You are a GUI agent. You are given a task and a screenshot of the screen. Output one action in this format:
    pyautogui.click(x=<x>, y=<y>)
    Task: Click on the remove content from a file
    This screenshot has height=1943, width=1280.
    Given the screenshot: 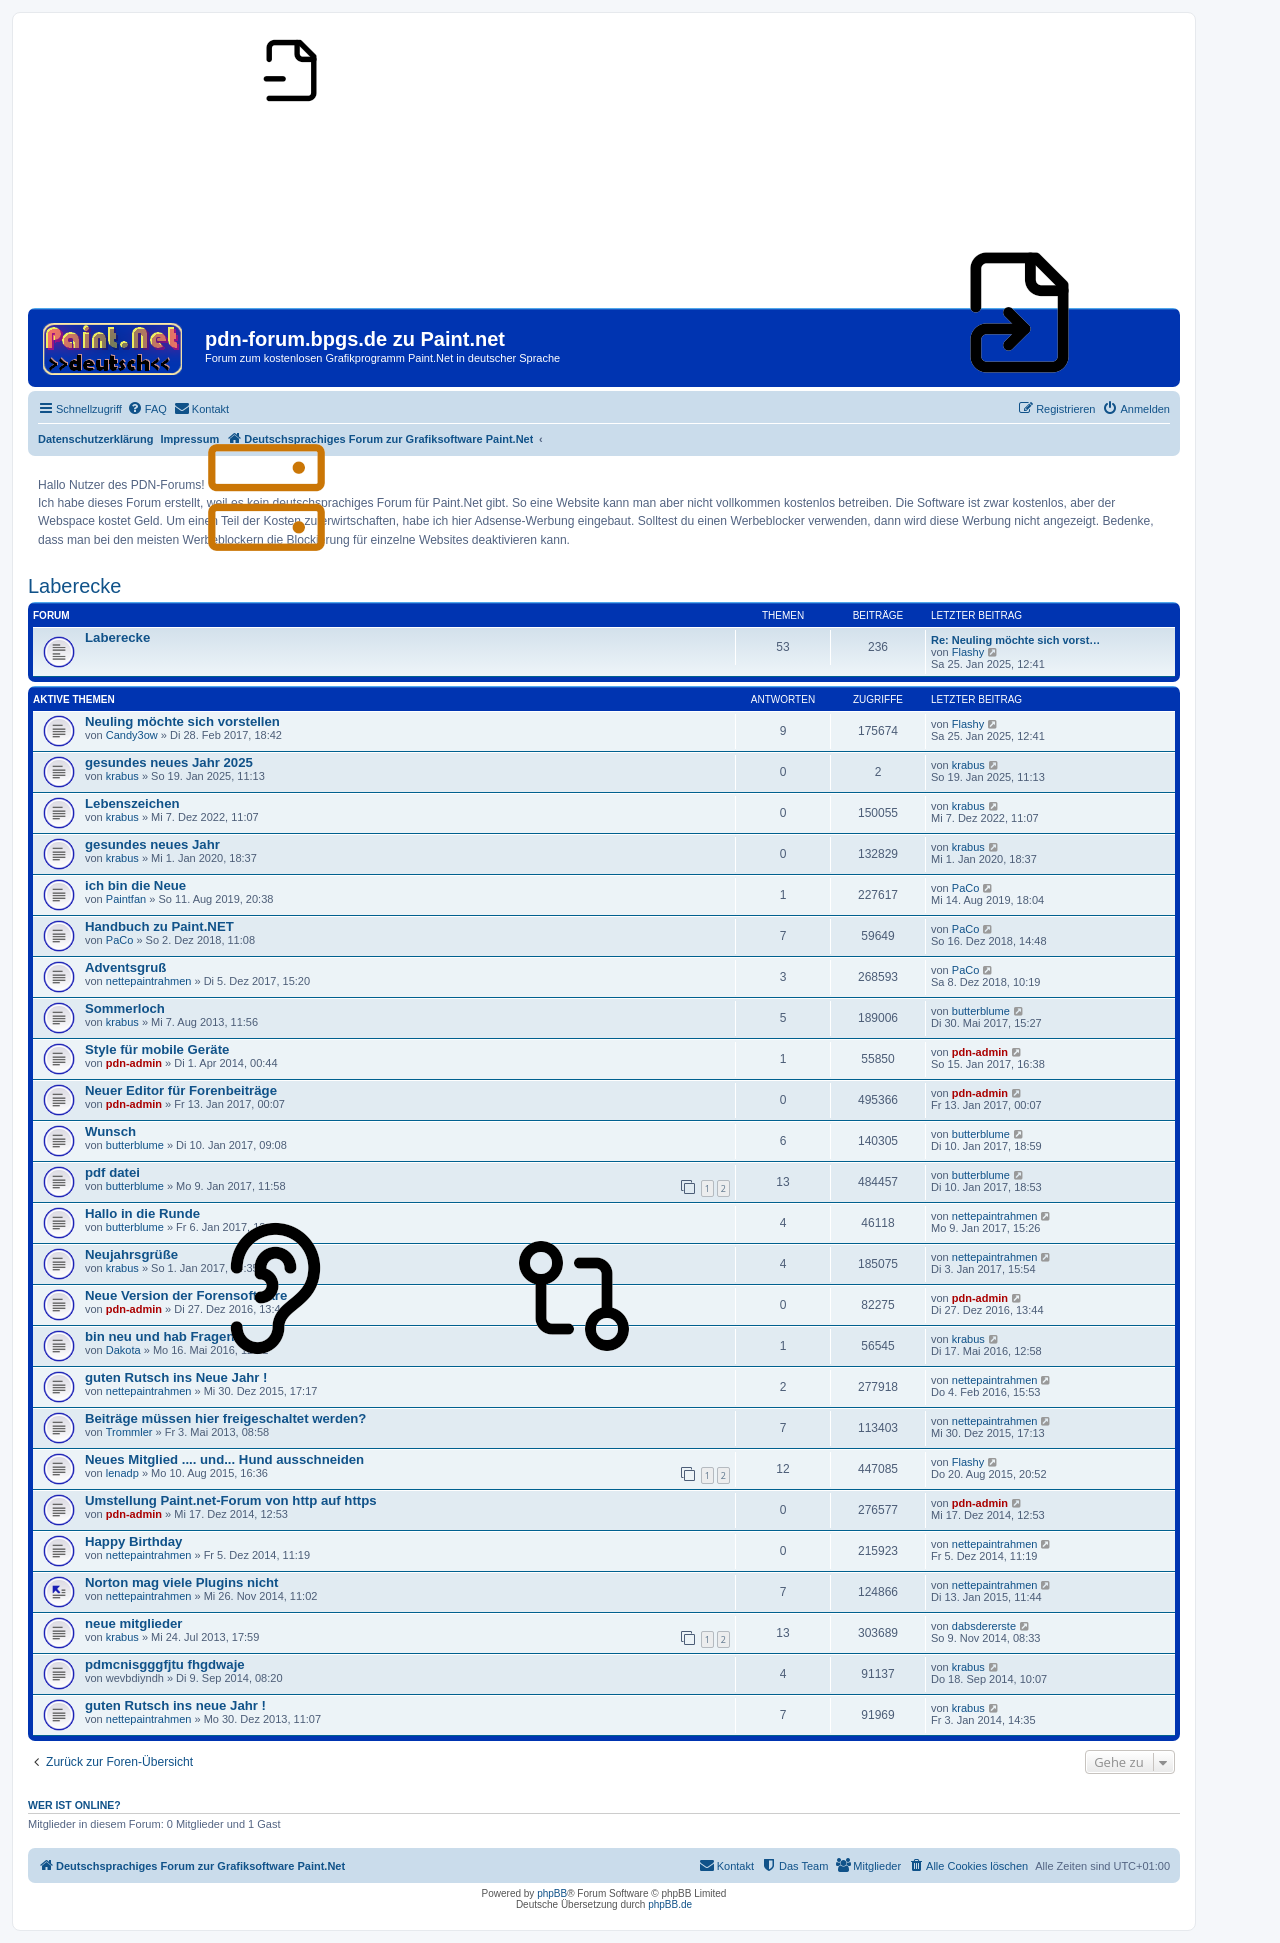 What is the action you would take?
    pyautogui.click(x=291, y=70)
    